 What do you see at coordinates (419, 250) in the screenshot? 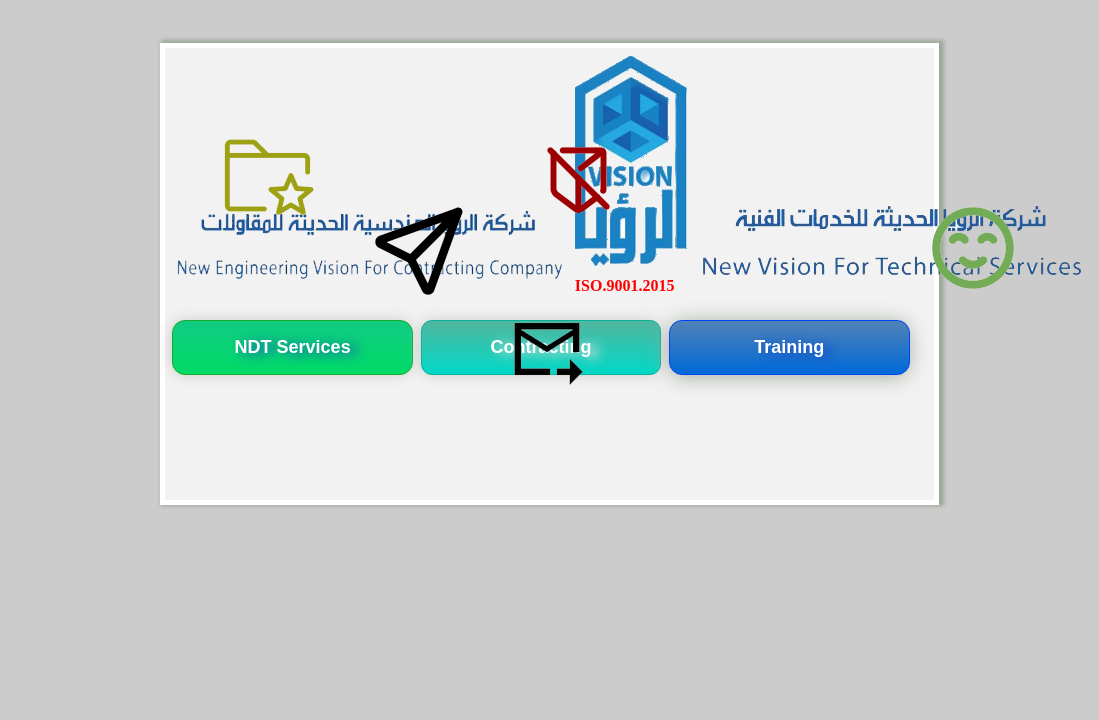
I see `send a message` at bounding box center [419, 250].